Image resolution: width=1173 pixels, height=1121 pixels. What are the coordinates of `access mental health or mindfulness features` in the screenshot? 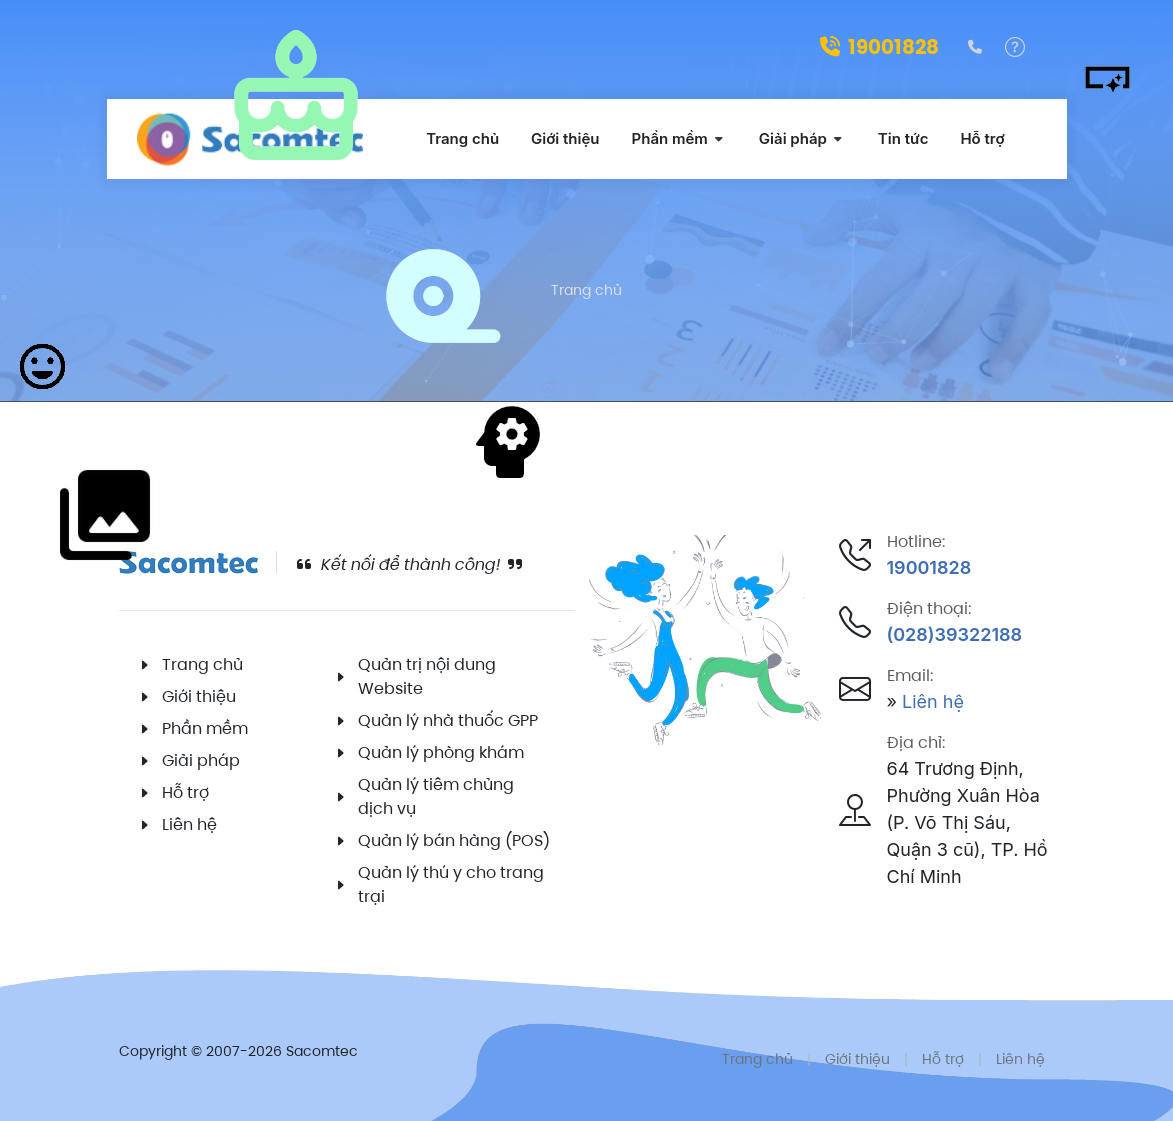 It's located at (508, 442).